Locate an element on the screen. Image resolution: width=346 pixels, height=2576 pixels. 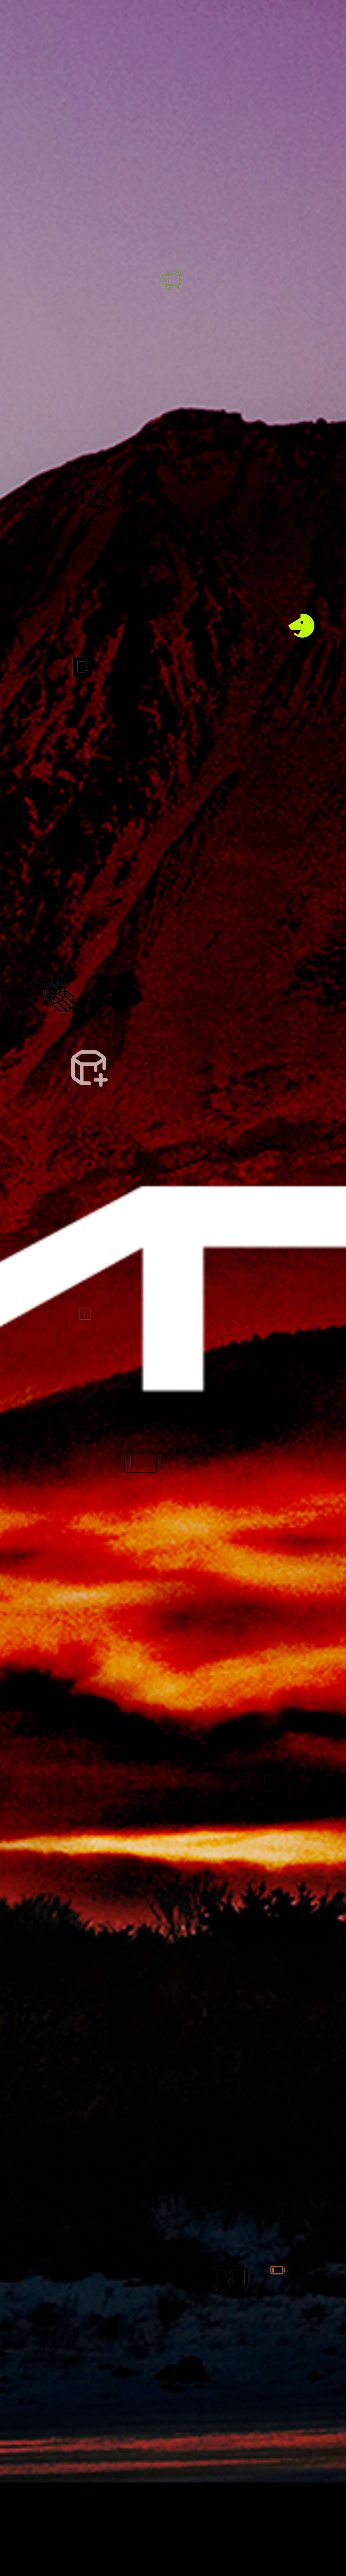
access equestrian or horse-related features is located at coordinates (302, 625).